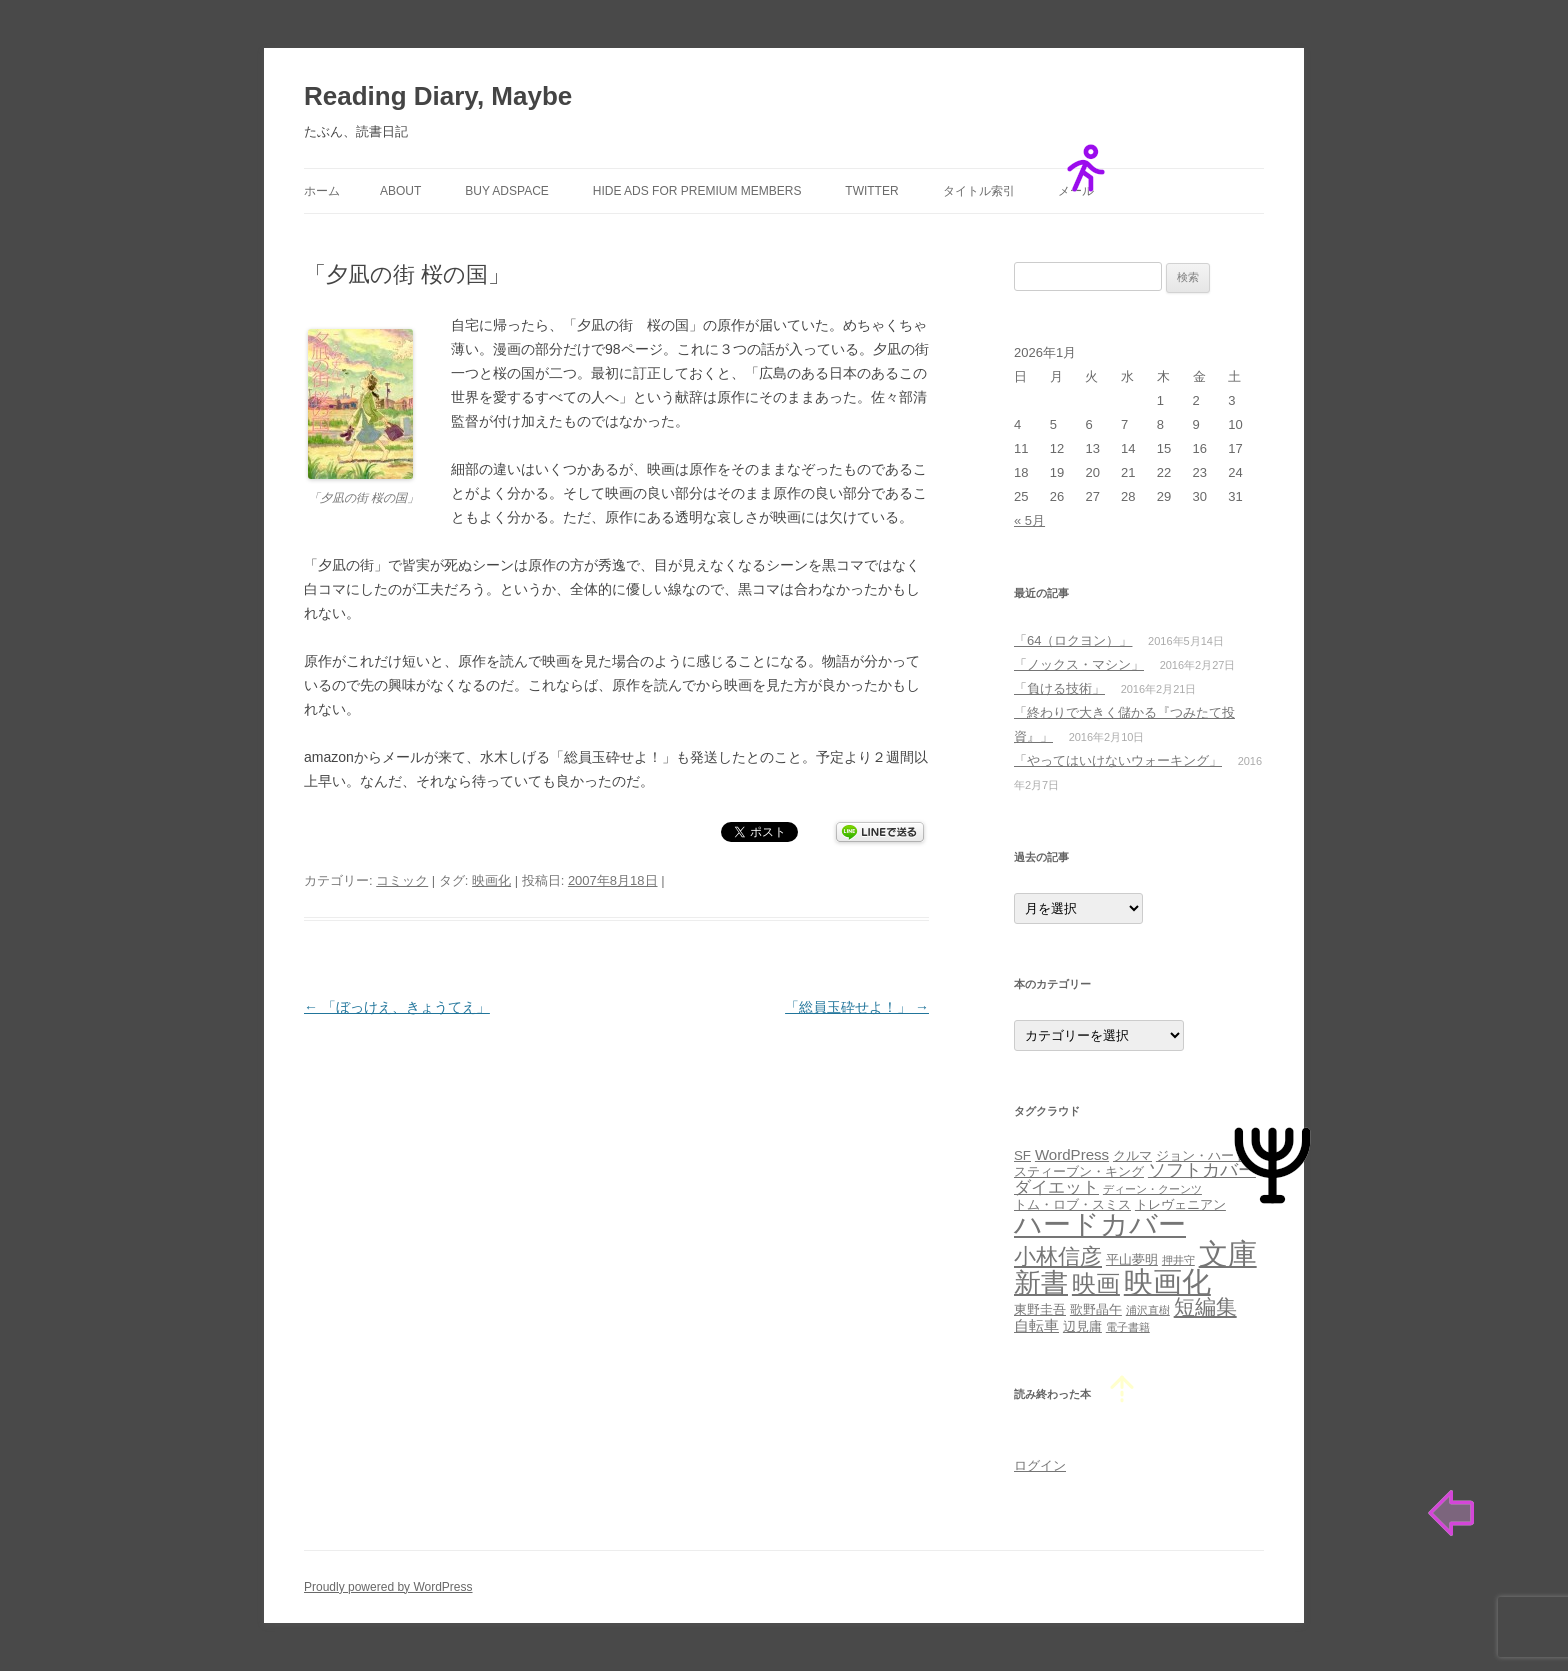 Image resolution: width=1568 pixels, height=1671 pixels. I want to click on indicates Hanukkah-related content or events, so click(1272, 1165).